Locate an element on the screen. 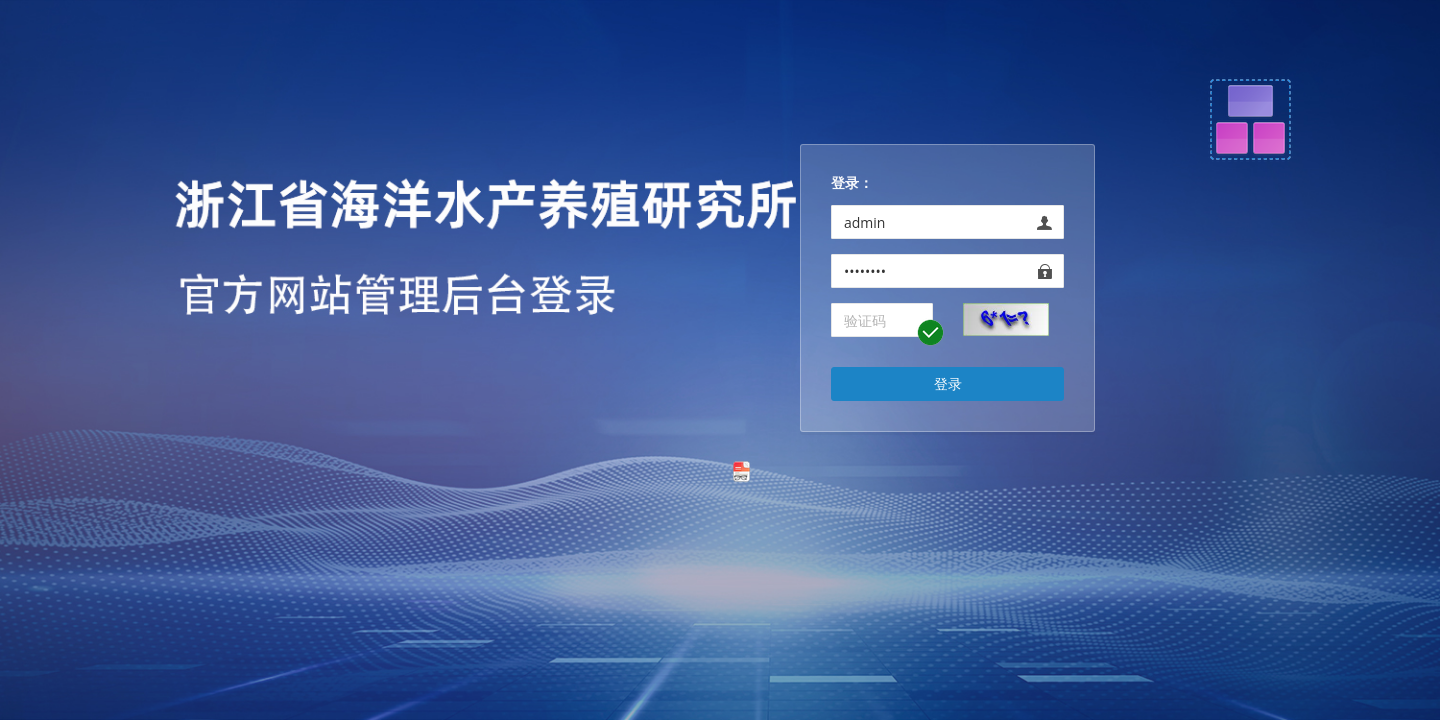 The width and height of the screenshot is (1440, 720). indicates a default or selected item is located at coordinates (930, 332).